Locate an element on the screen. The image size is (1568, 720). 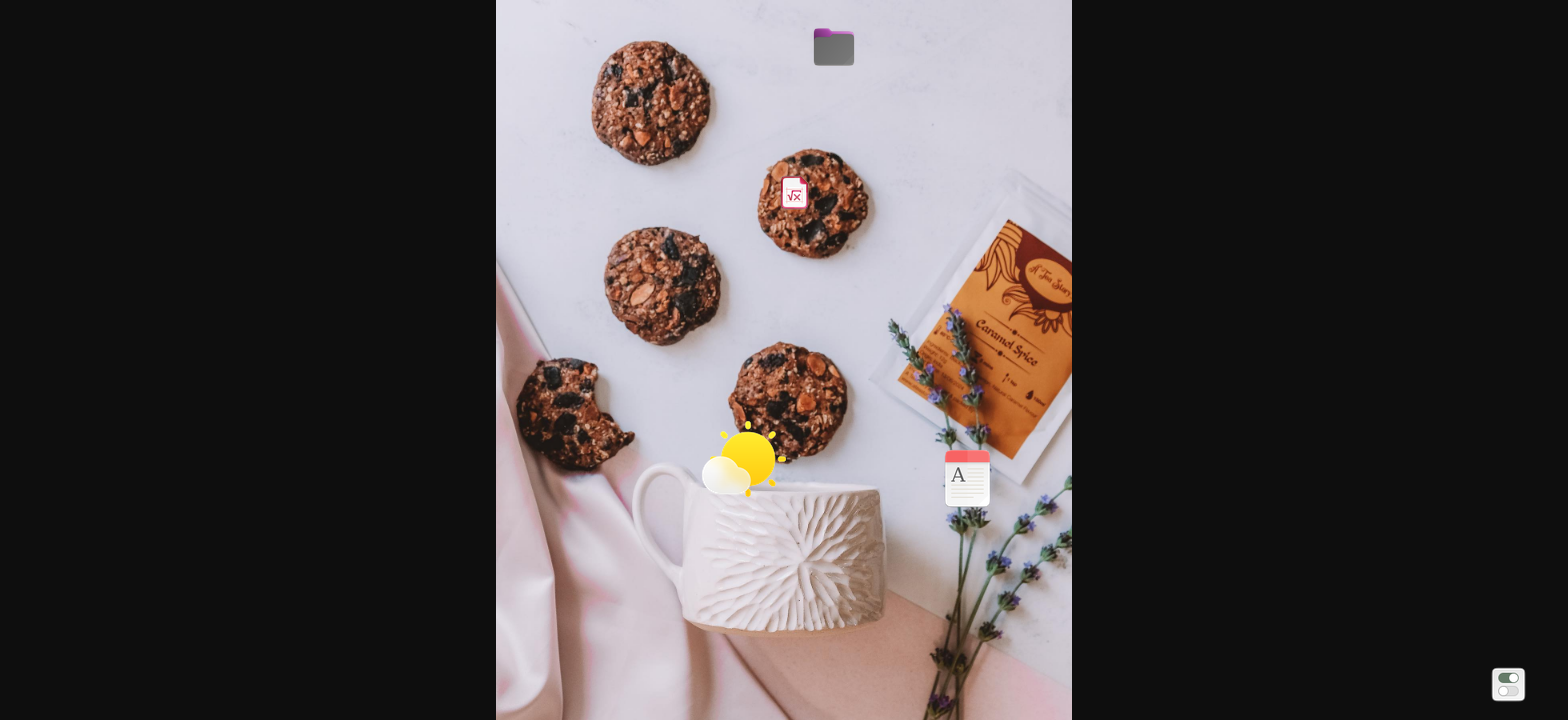
open gnome tweaks settings is located at coordinates (1508, 684).